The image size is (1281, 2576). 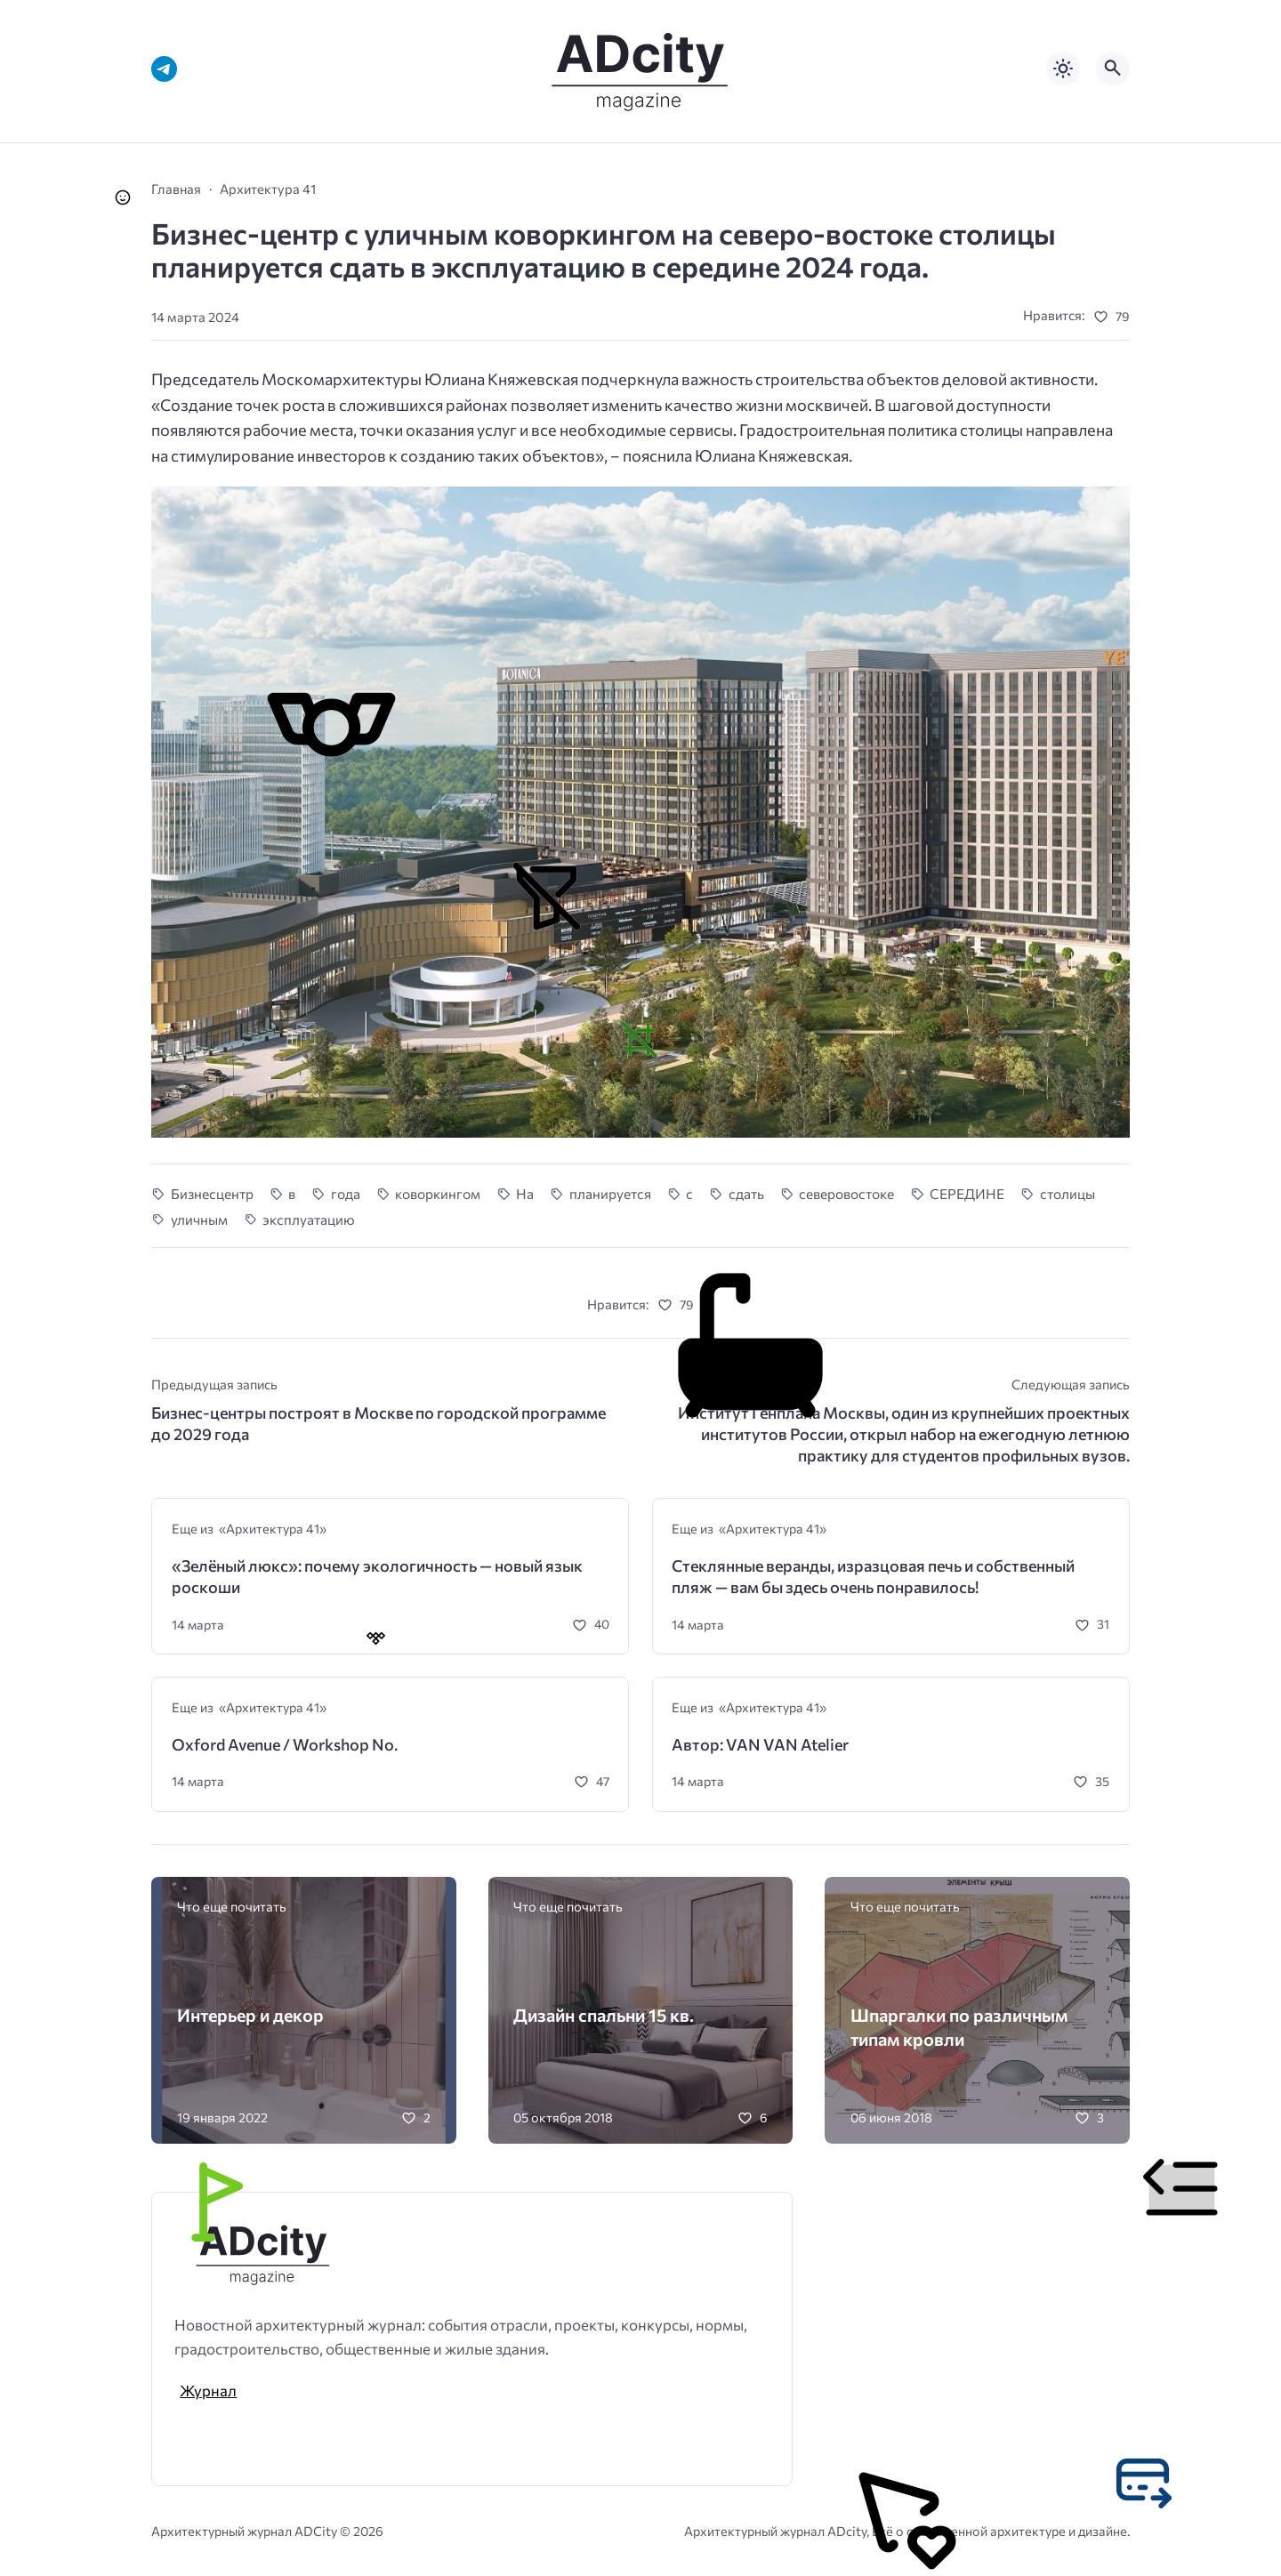 What do you see at coordinates (546, 896) in the screenshot?
I see `clear all active filters` at bounding box center [546, 896].